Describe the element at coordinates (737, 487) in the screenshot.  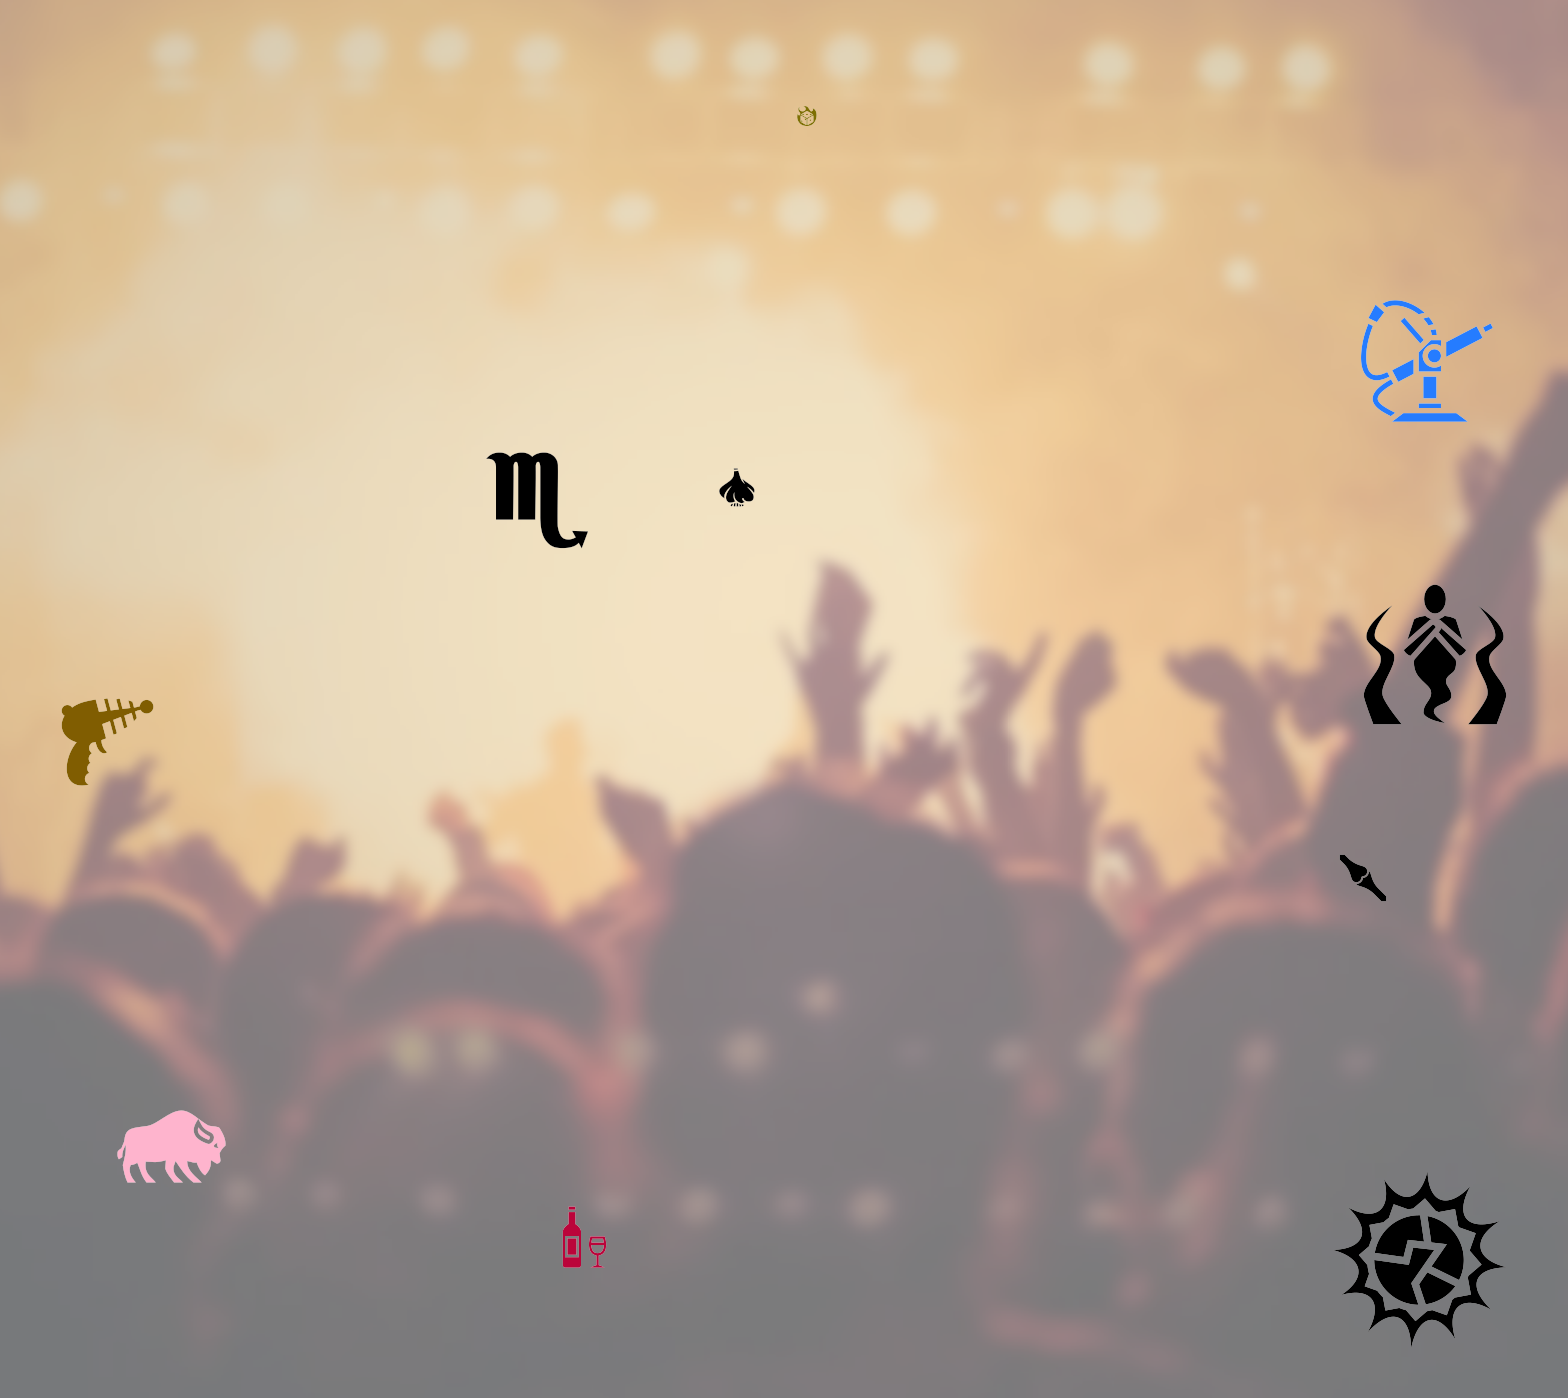
I see `ingredient icon for garlic in a cooking or recipe app` at that location.